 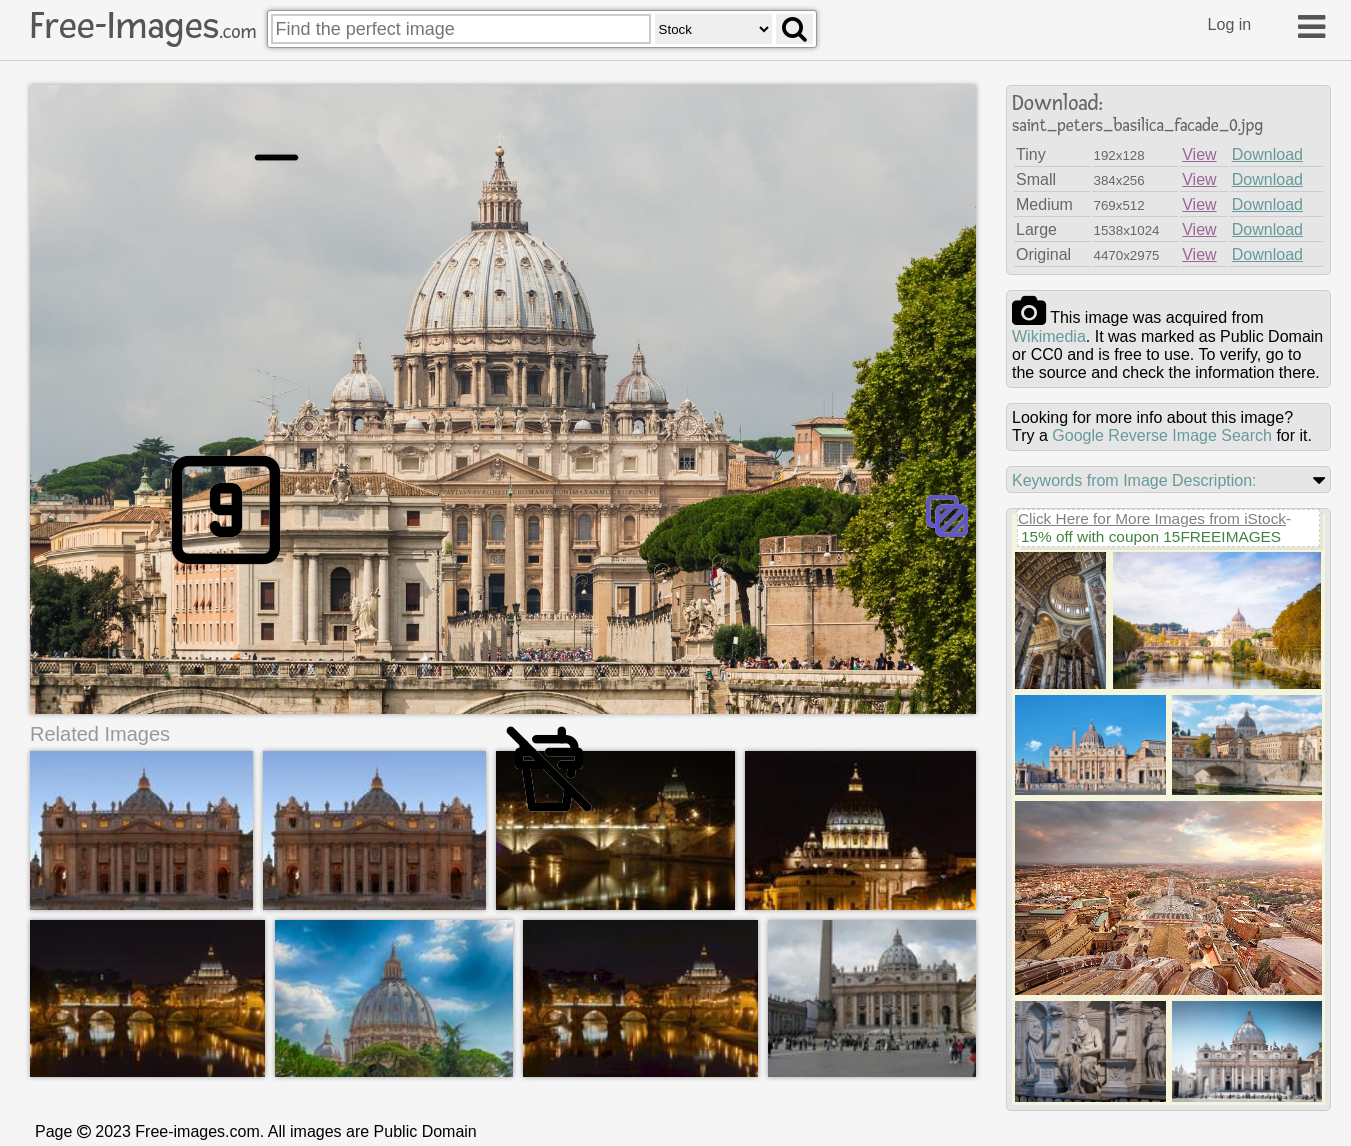 I want to click on select multiple items or objects, so click(x=947, y=516).